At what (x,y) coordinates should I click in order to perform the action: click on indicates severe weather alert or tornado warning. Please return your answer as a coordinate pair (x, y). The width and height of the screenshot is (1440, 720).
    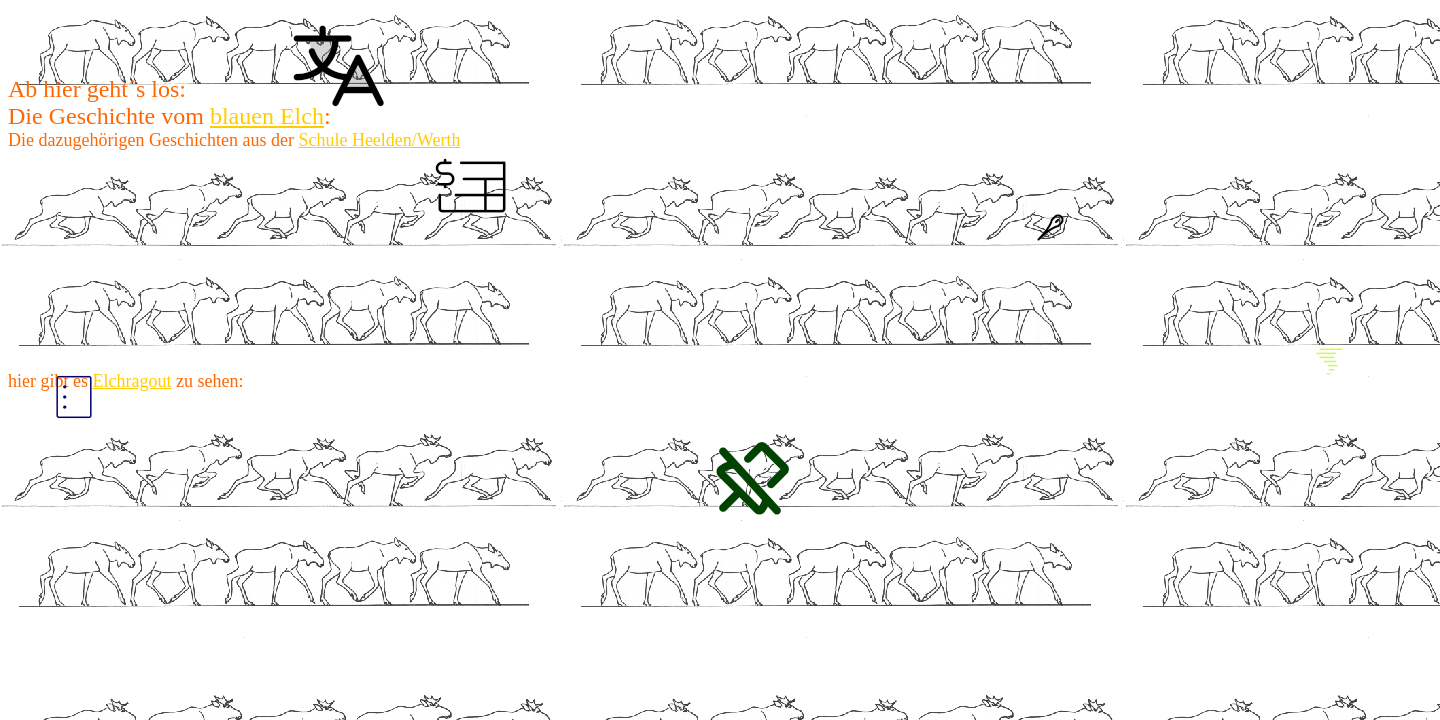
    Looking at the image, I should click on (1329, 360).